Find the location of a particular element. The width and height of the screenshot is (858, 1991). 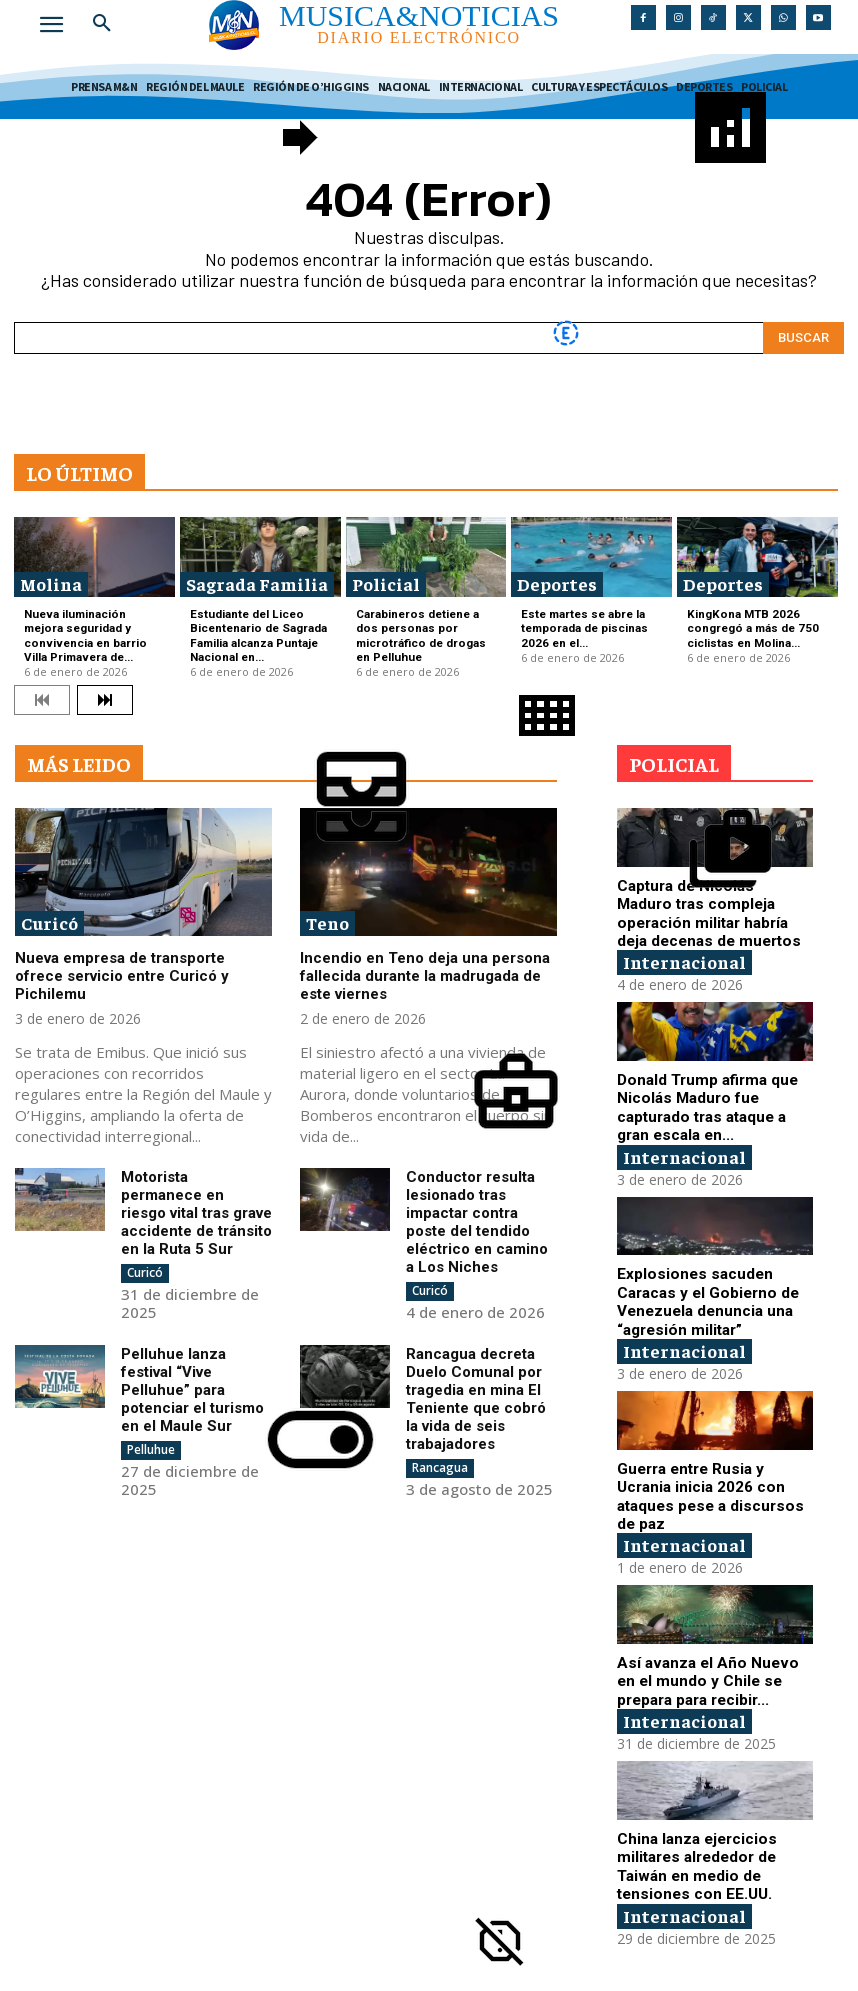

forward an email or message is located at coordinates (300, 137).